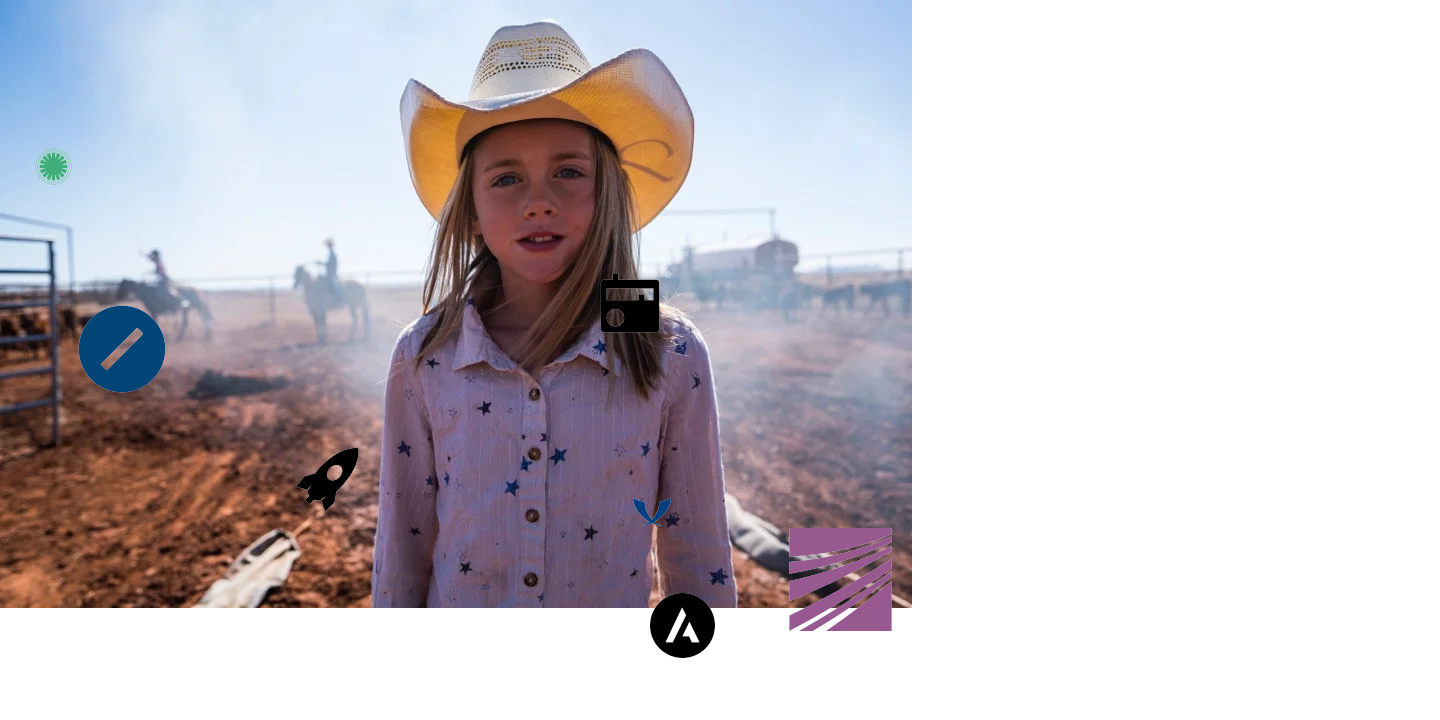 The height and width of the screenshot is (720, 1440). What do you see at coordinates (327, 479) in the screenshot?
I see `Rocket.Chat messaging platform logo` at bounding box center [327, 479].